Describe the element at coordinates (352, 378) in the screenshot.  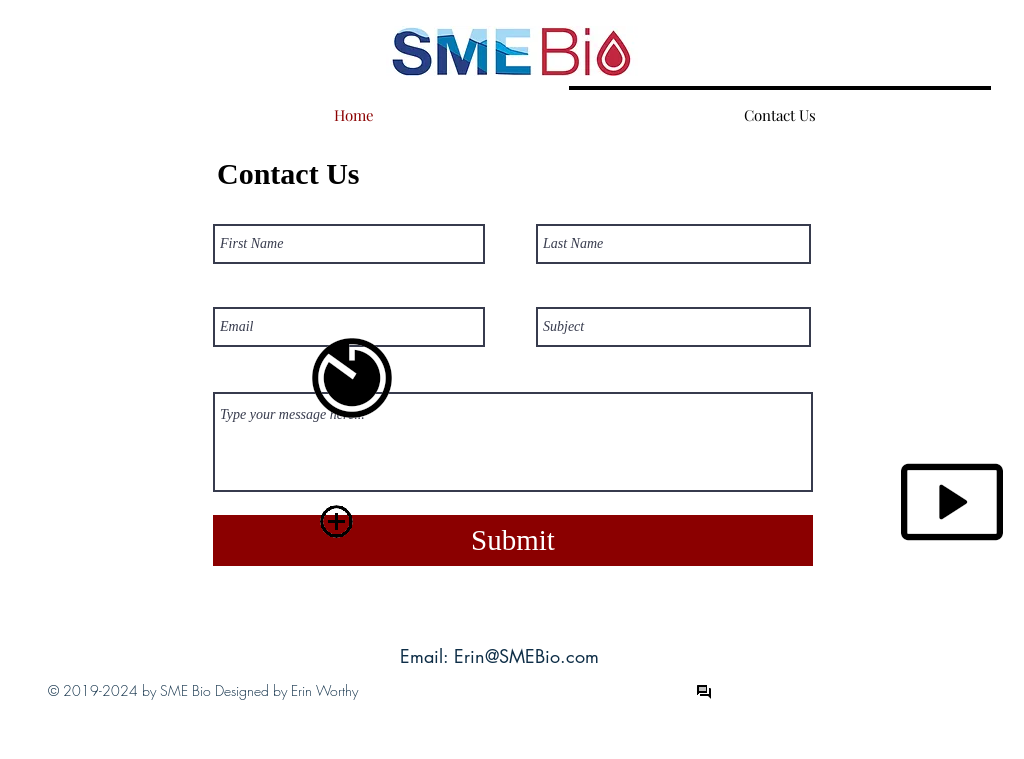
I see `set or view a countdown timer` at that location.